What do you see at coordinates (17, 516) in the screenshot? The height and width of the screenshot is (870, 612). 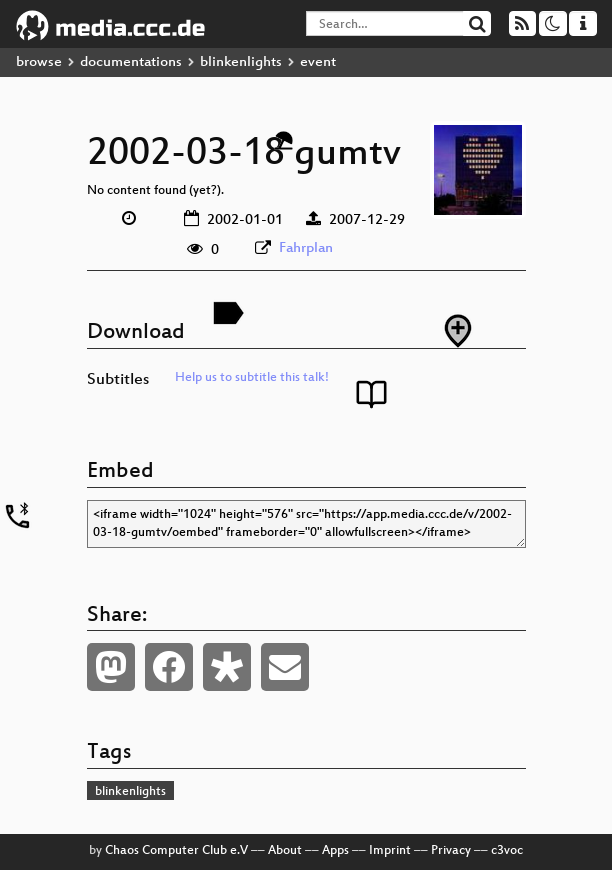 I see `phone call connected via bluetooth speaker` at bounding box center [17, 516].